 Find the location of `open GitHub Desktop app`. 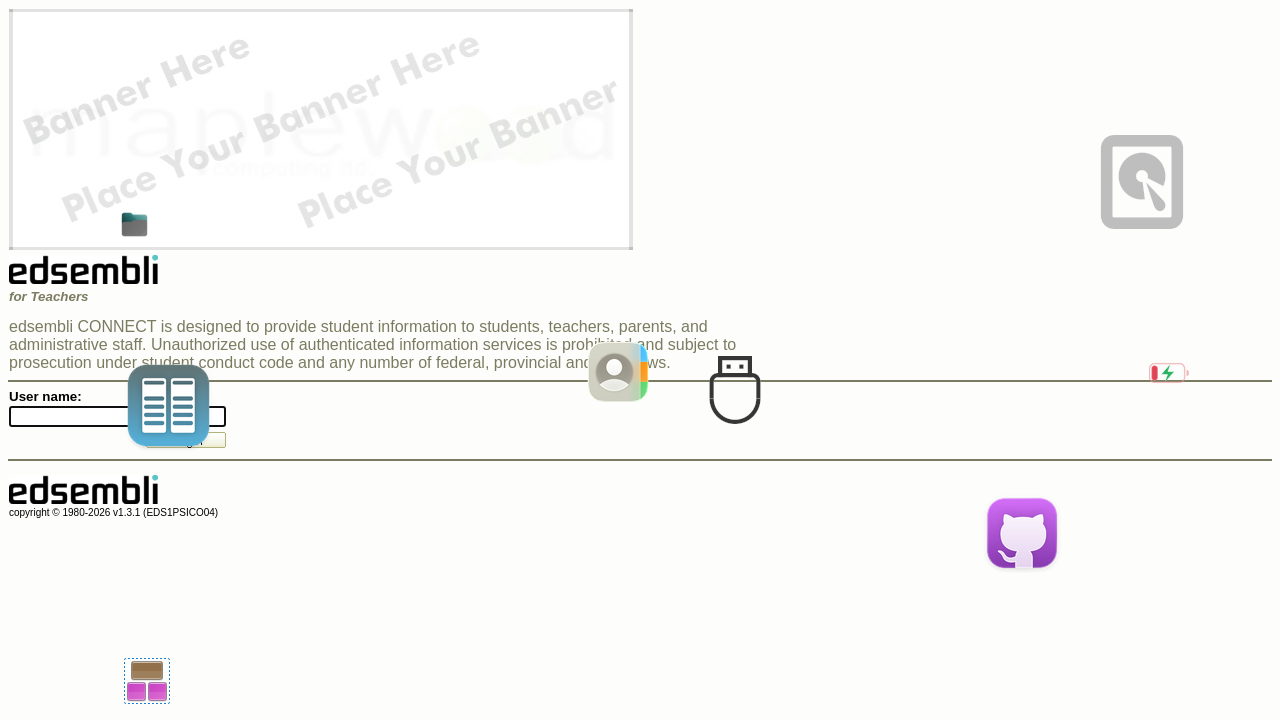

open GitHub Desktop app is located at coordinates (1022, 533).